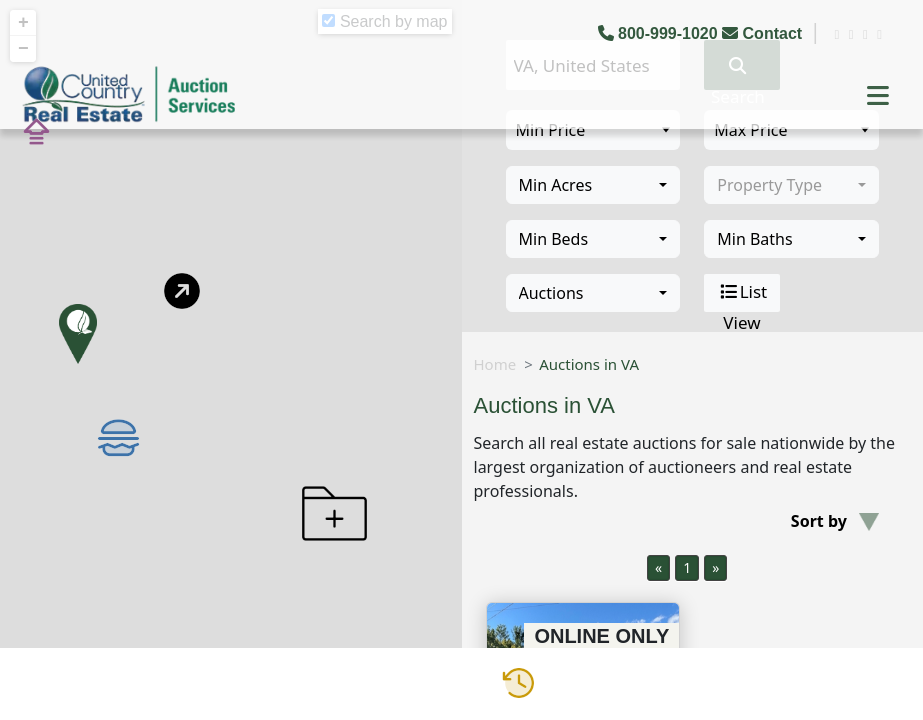 Image resolution: width=923 pixels, height=720 pixels. Describe the element at coordinates (334, 513) in the screenshot. I see `create a new folder` at that location.